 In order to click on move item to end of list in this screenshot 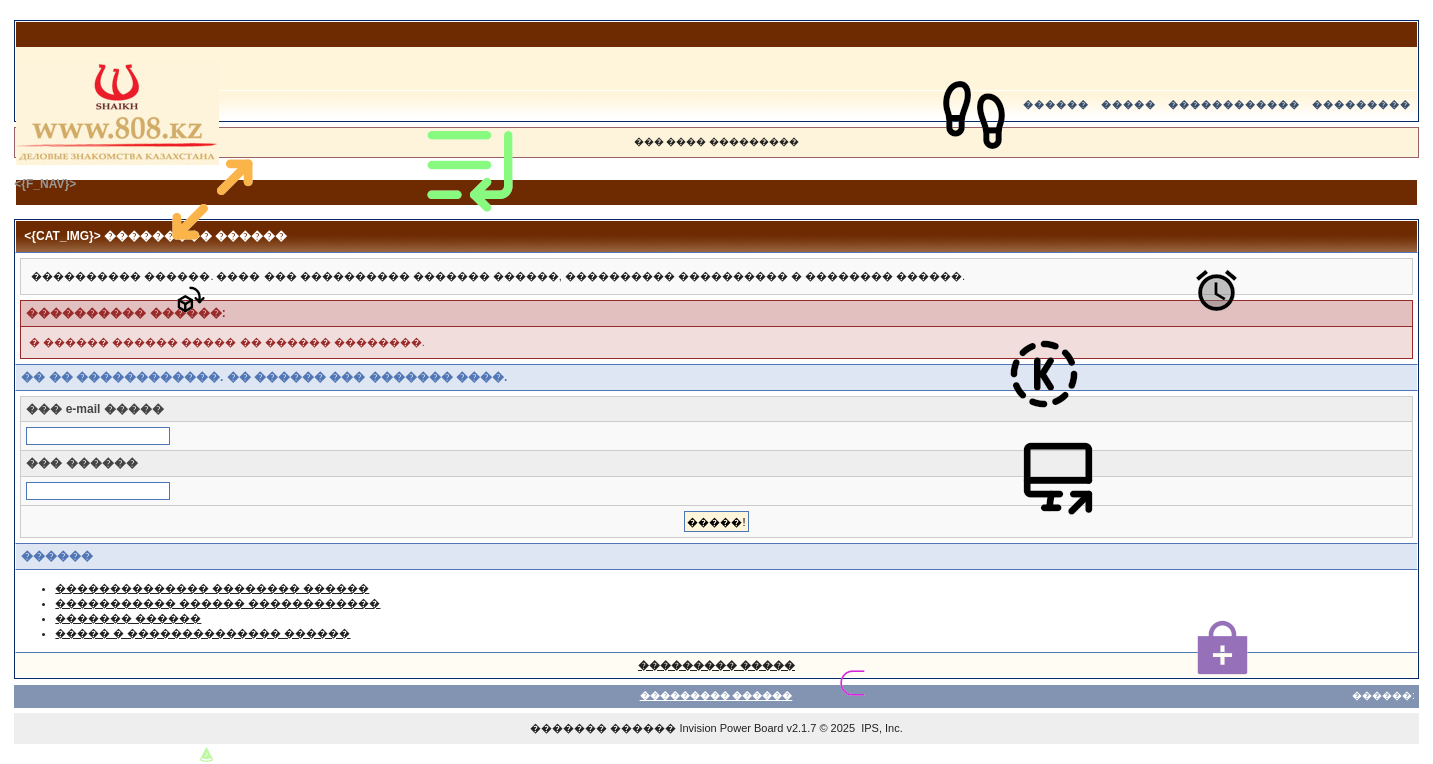, I will do `click(470, 165)`.